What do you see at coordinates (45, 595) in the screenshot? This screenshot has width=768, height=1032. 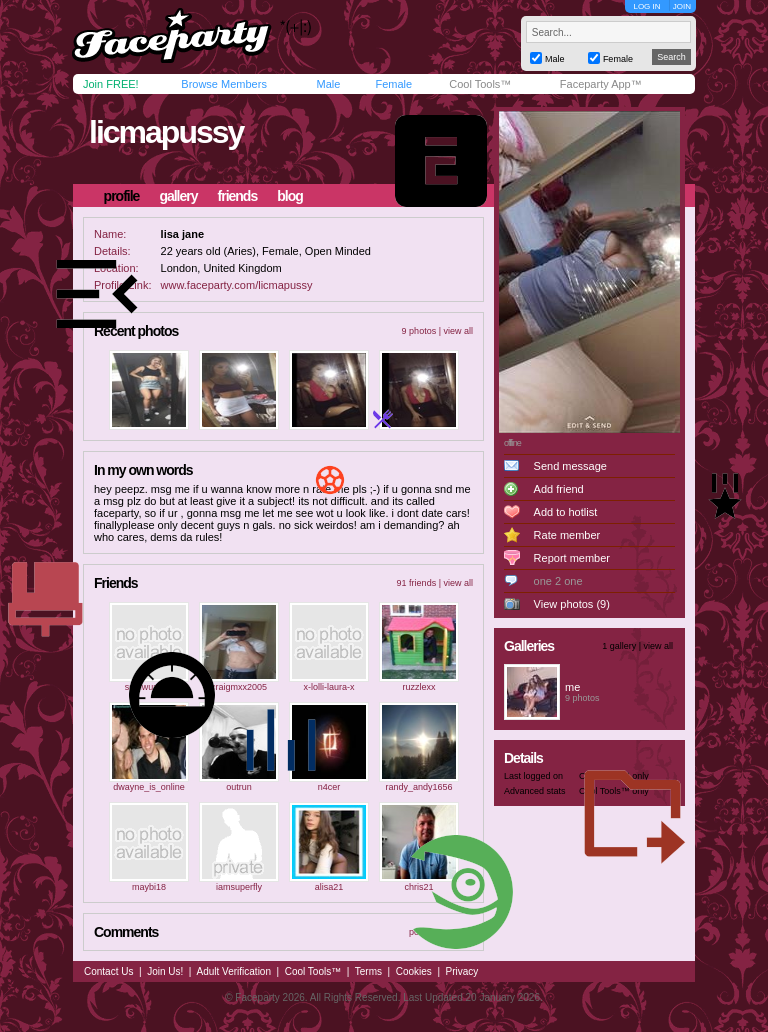 I see `access brush or painting tools` at bounding box center [45, 595].